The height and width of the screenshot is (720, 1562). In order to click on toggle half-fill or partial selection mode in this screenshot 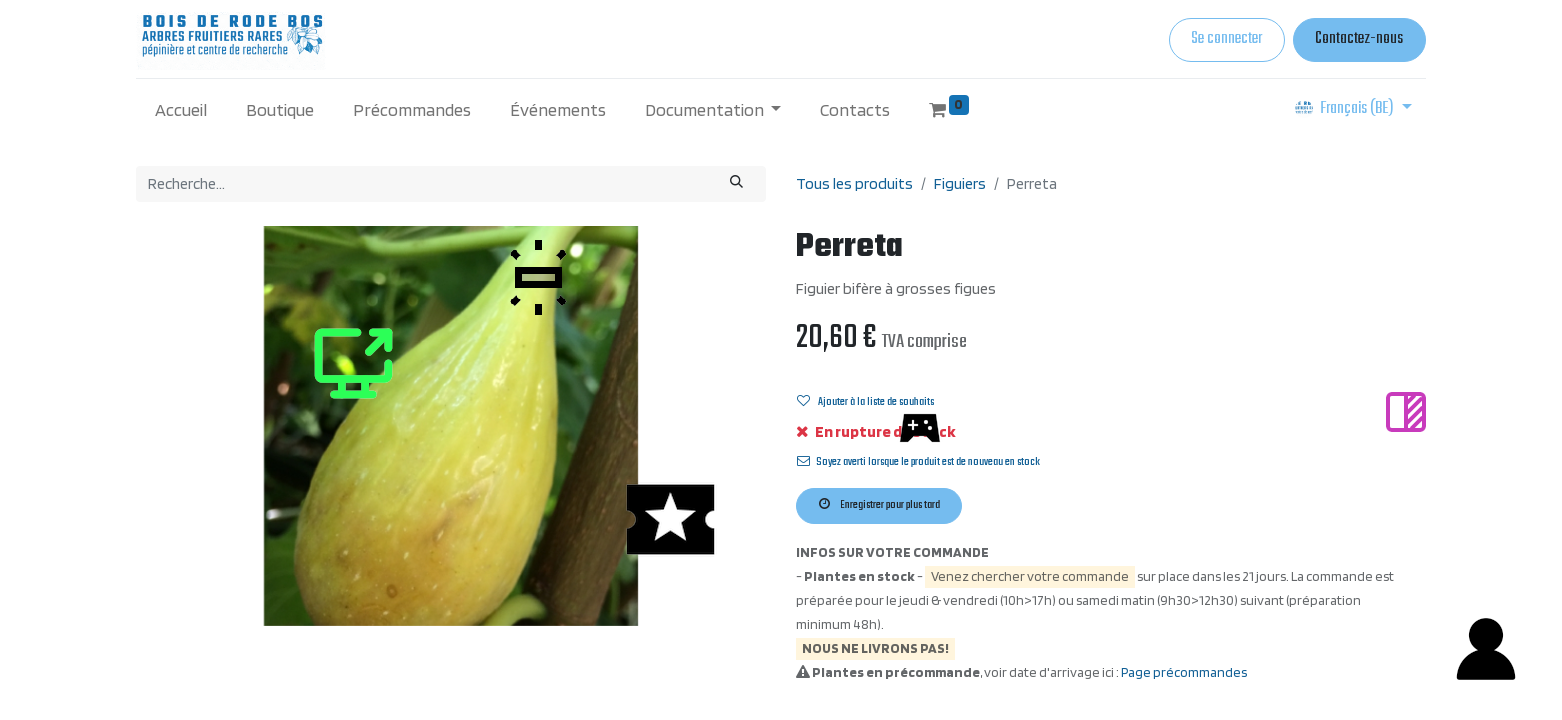, I will do `click(1406, 412)`.